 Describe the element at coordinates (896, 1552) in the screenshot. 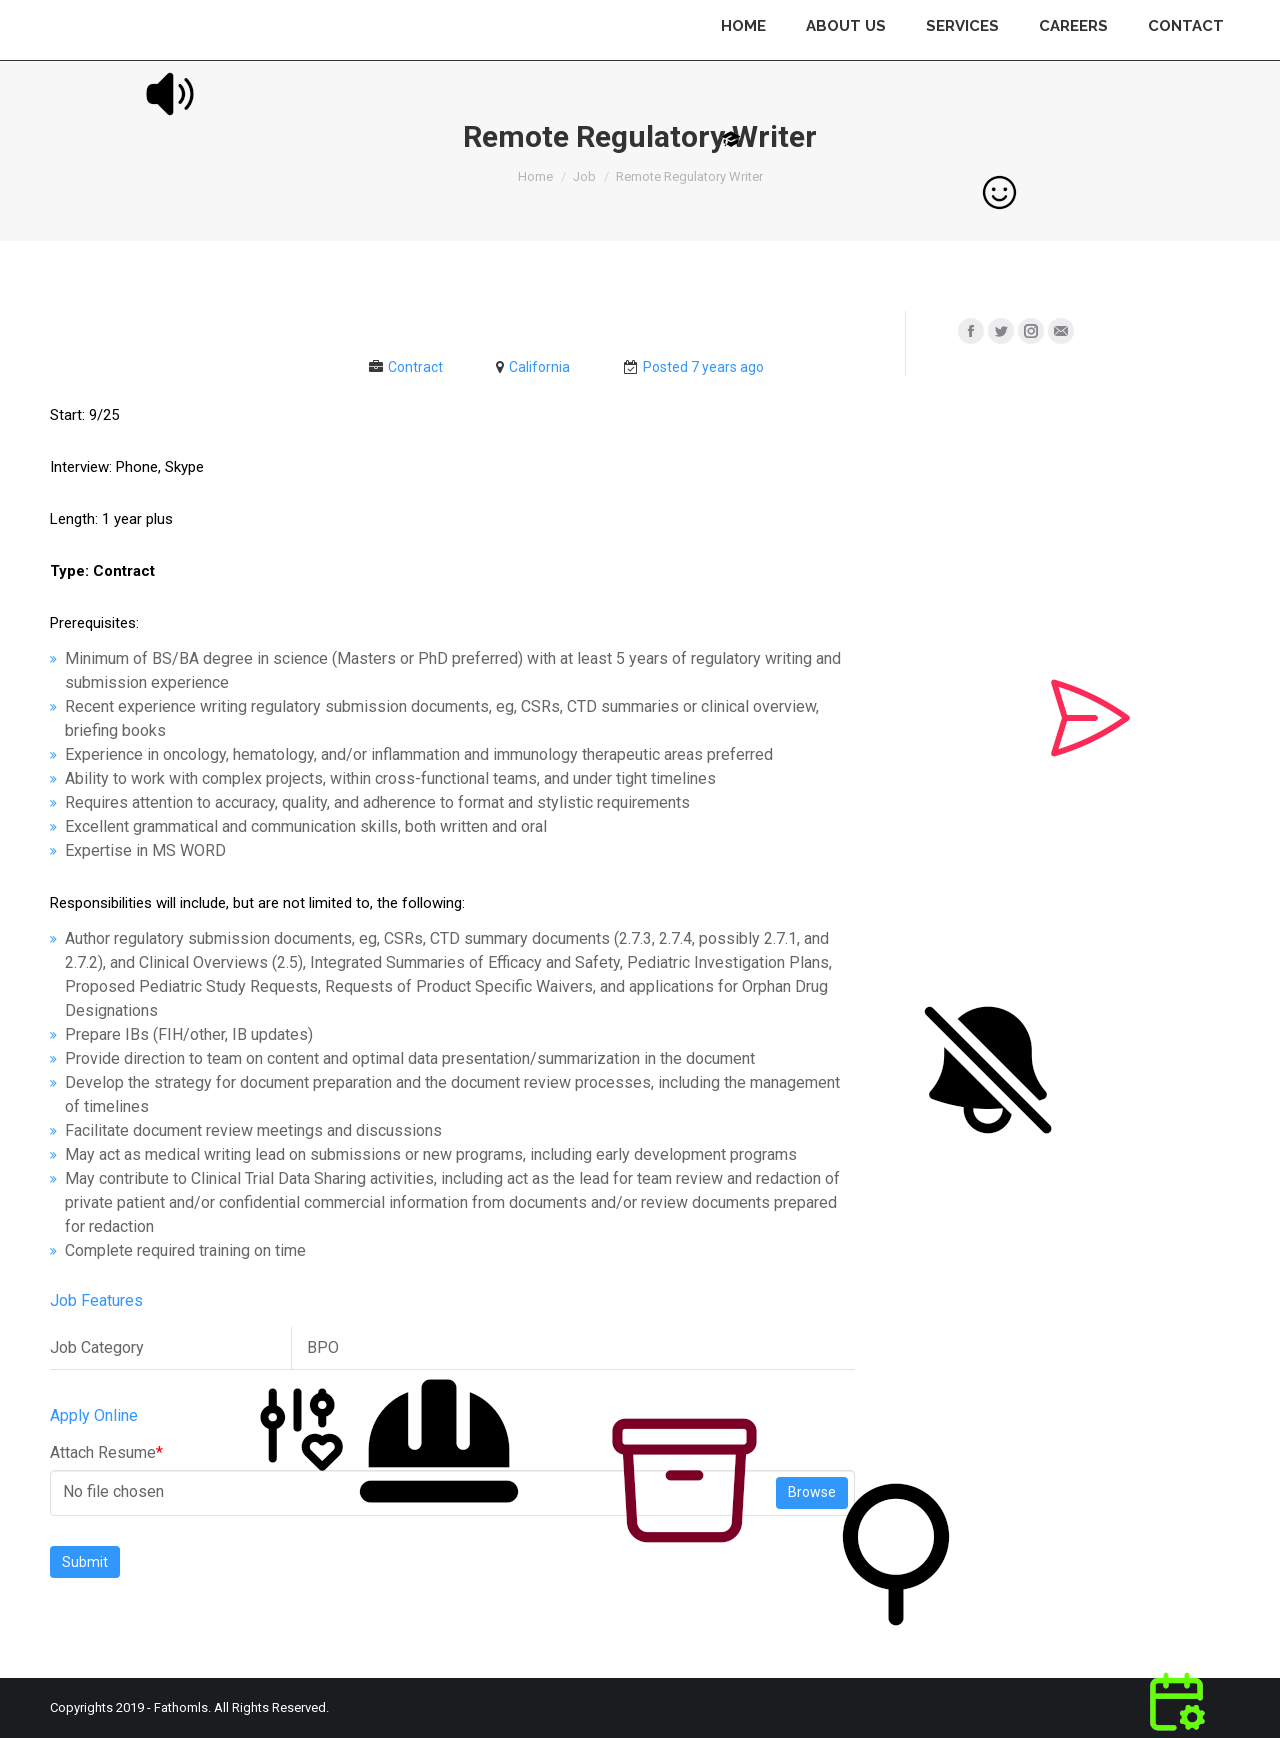

I see `select neuter or non-binary gender option` at that location.